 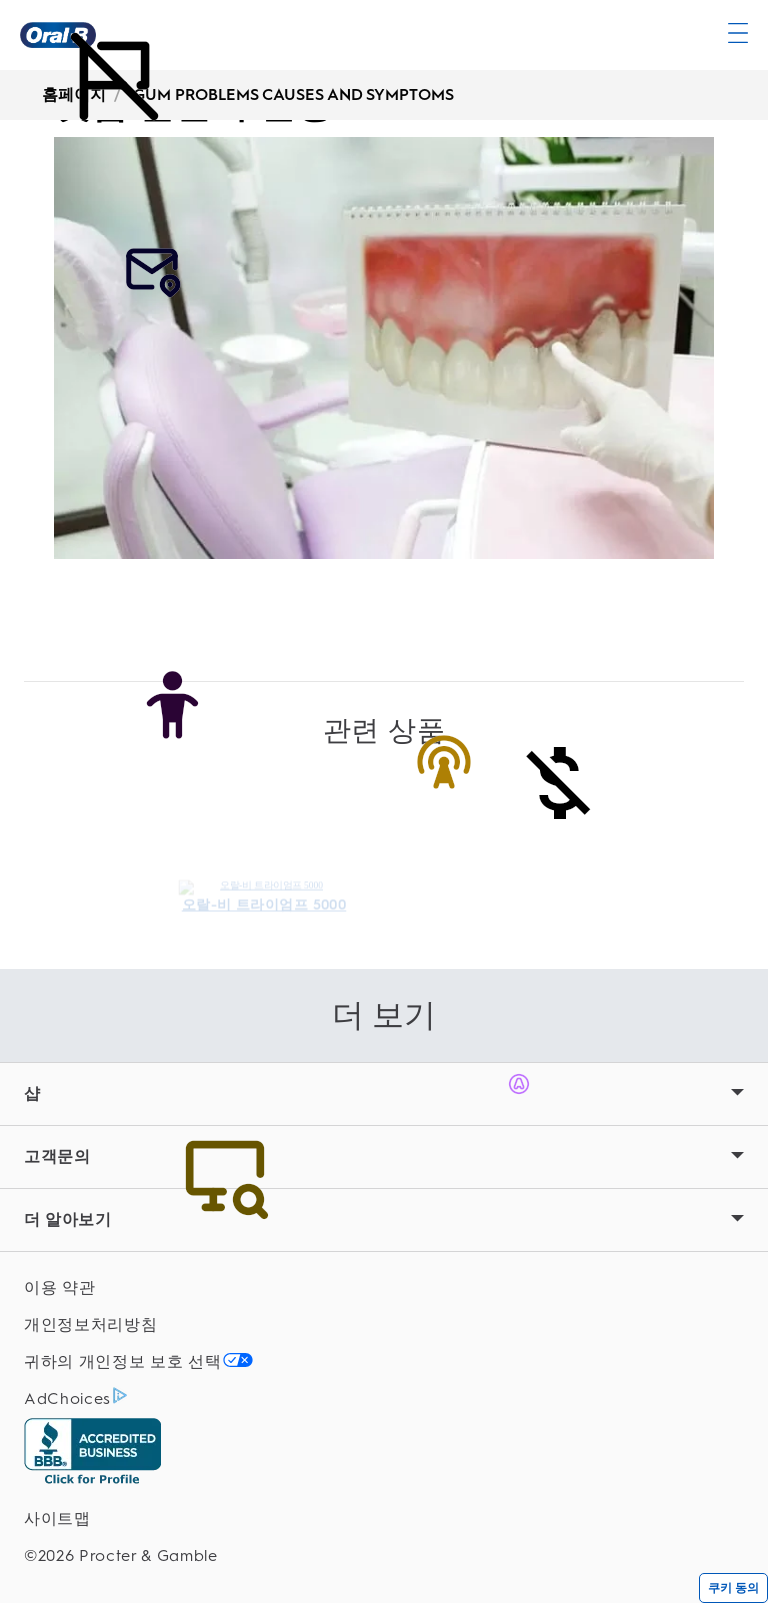 I want to click on access broadcast or radio tower settings, so click(x=444, y=762).